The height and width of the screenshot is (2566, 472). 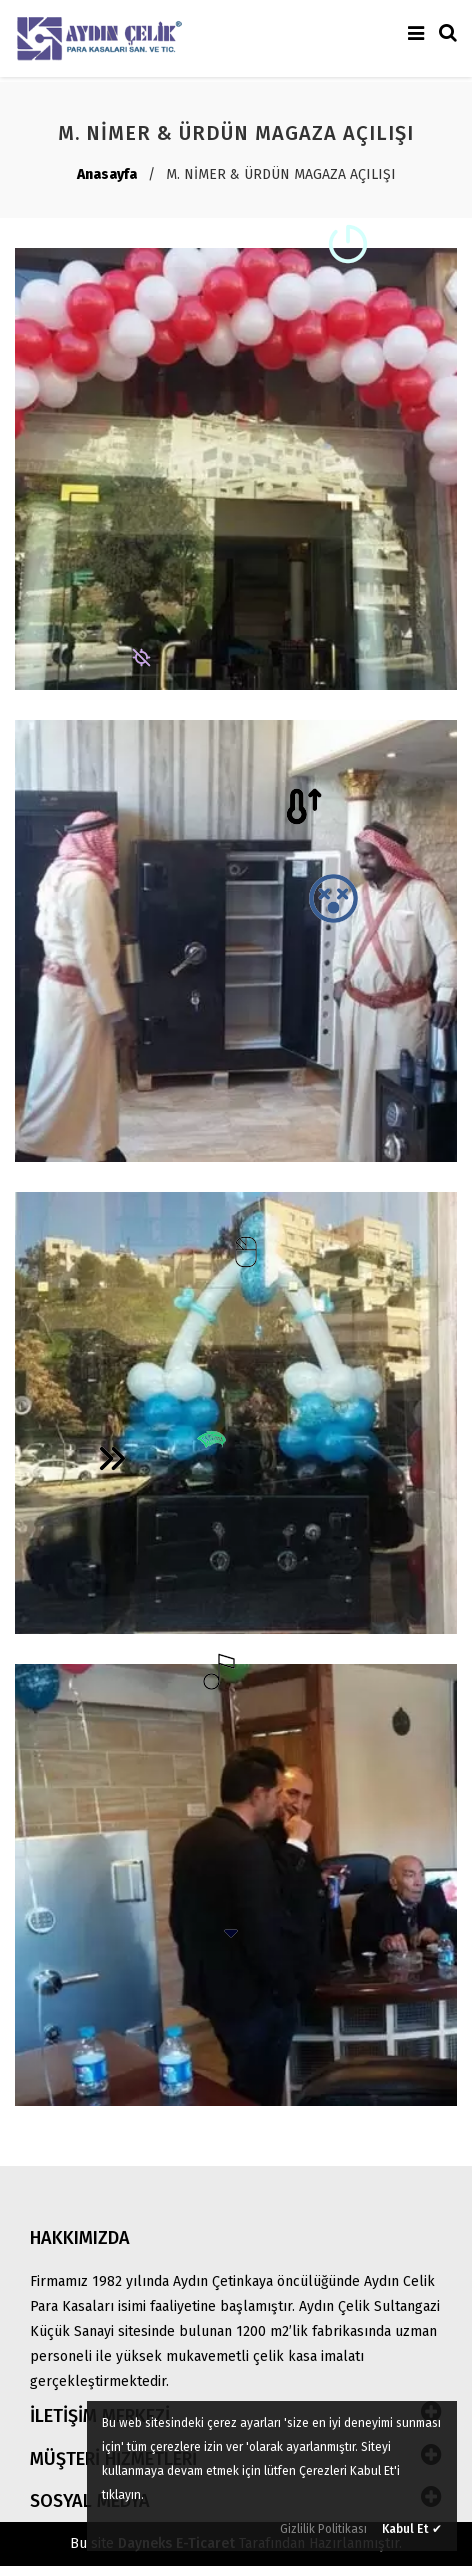 What do you see at coordinates (303, 806) in the screenshot?
I see `indicates rising temperature` at bounding box center [303, 806].